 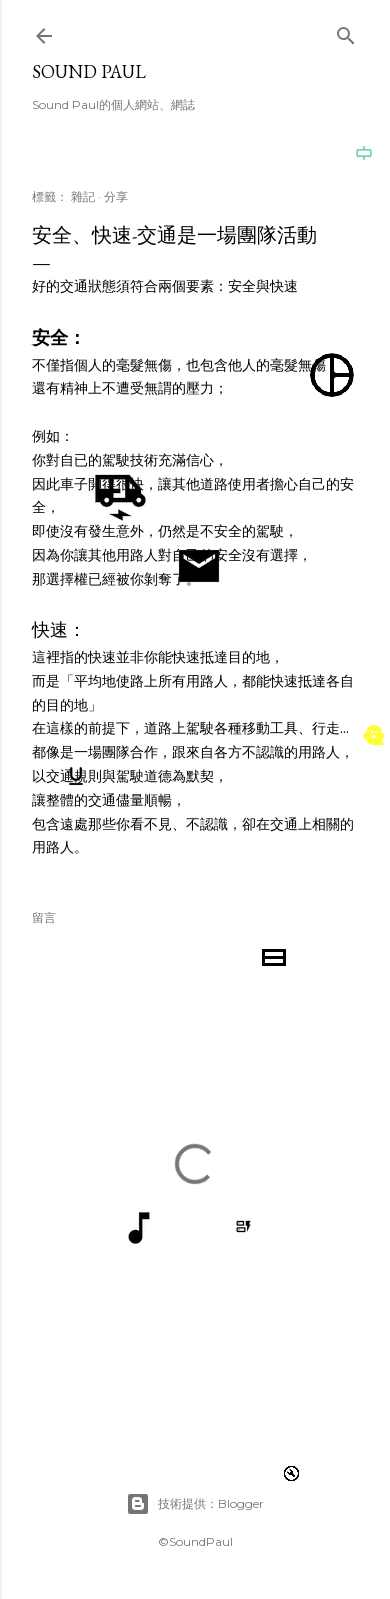 What do you see at coordinates (139, 1228) in the screenshot?
I see `access music or audio player` at bounding box center [139, 1228].